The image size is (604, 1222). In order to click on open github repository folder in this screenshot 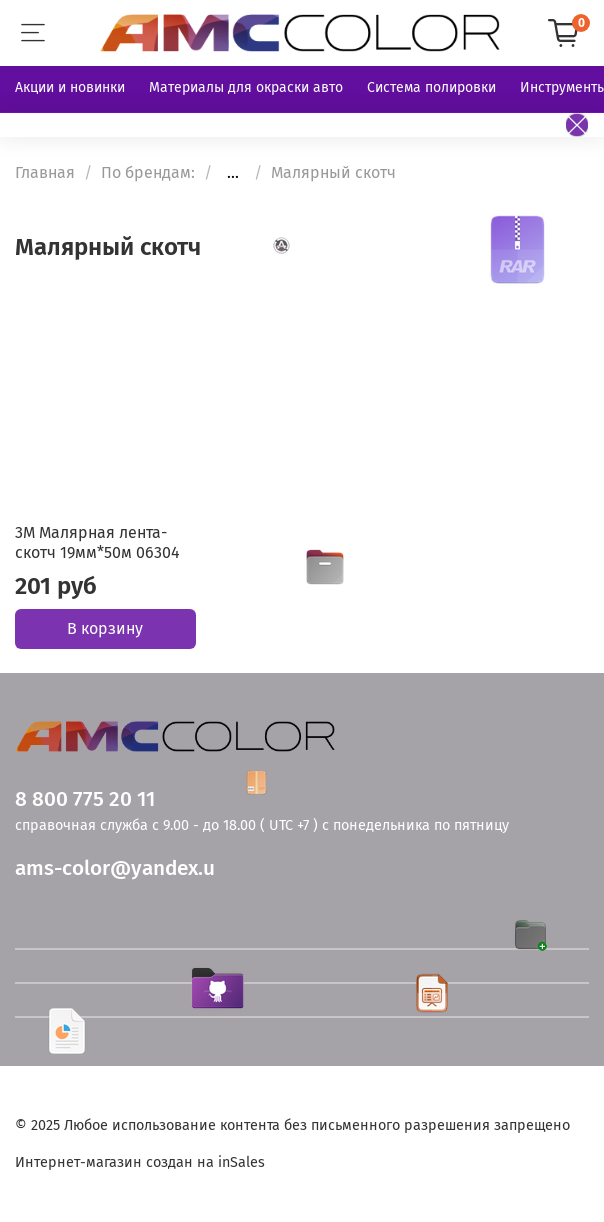, I will do `click(217, 989)`.